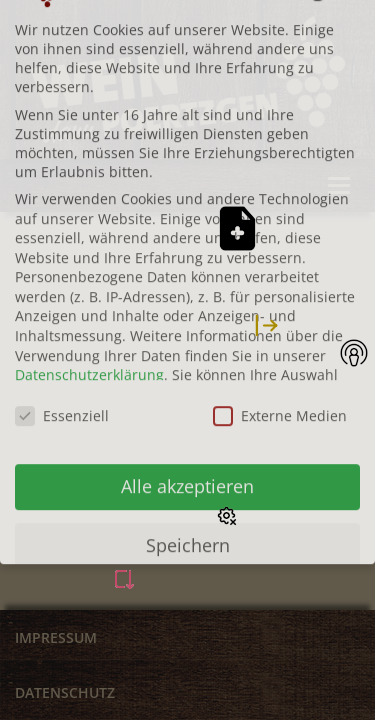  I want to click on expand sidebar or panel, so click(266, 325).